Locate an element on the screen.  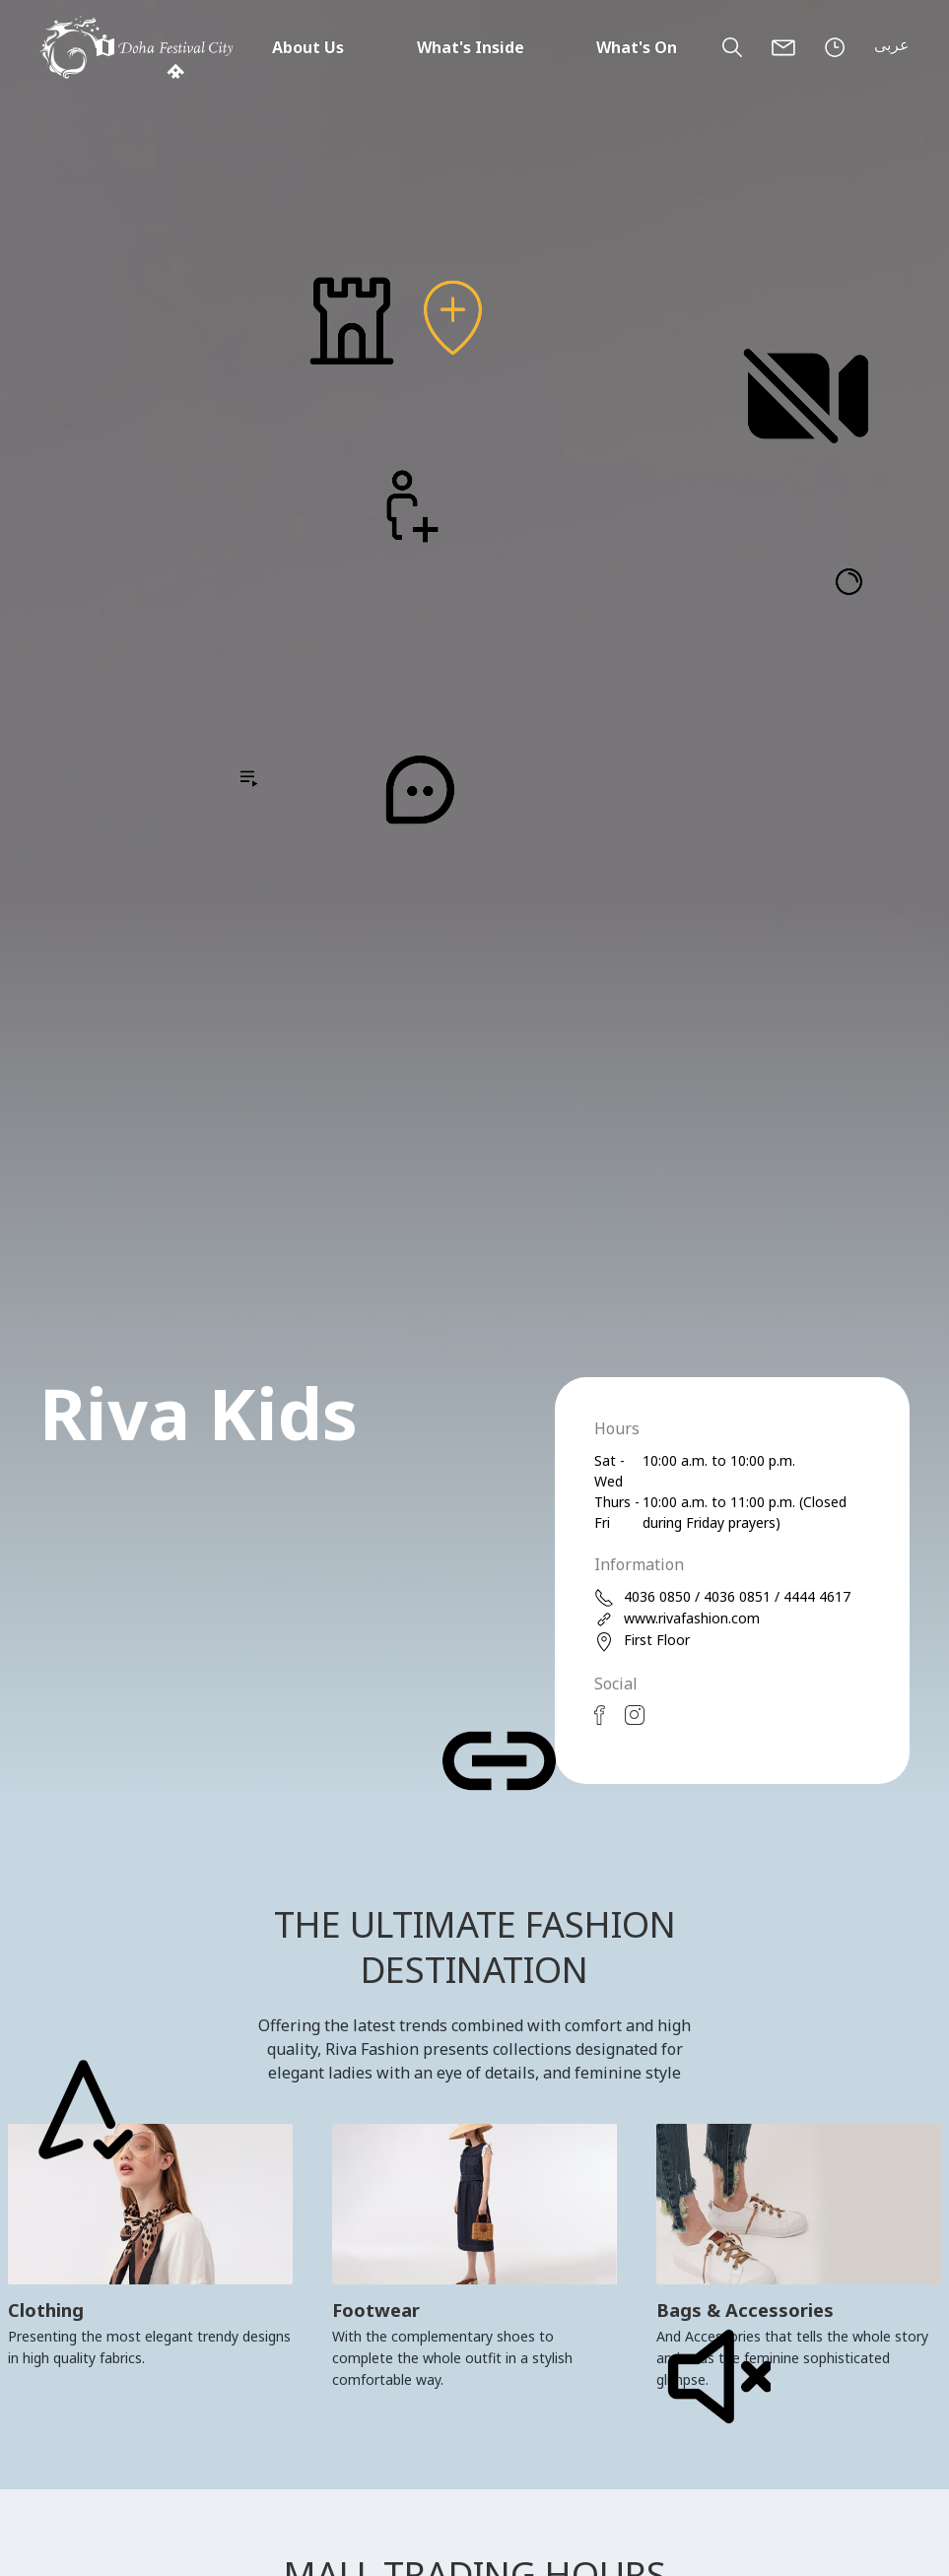
access castle or fortress-themed content is located at coordinates (352, 319).